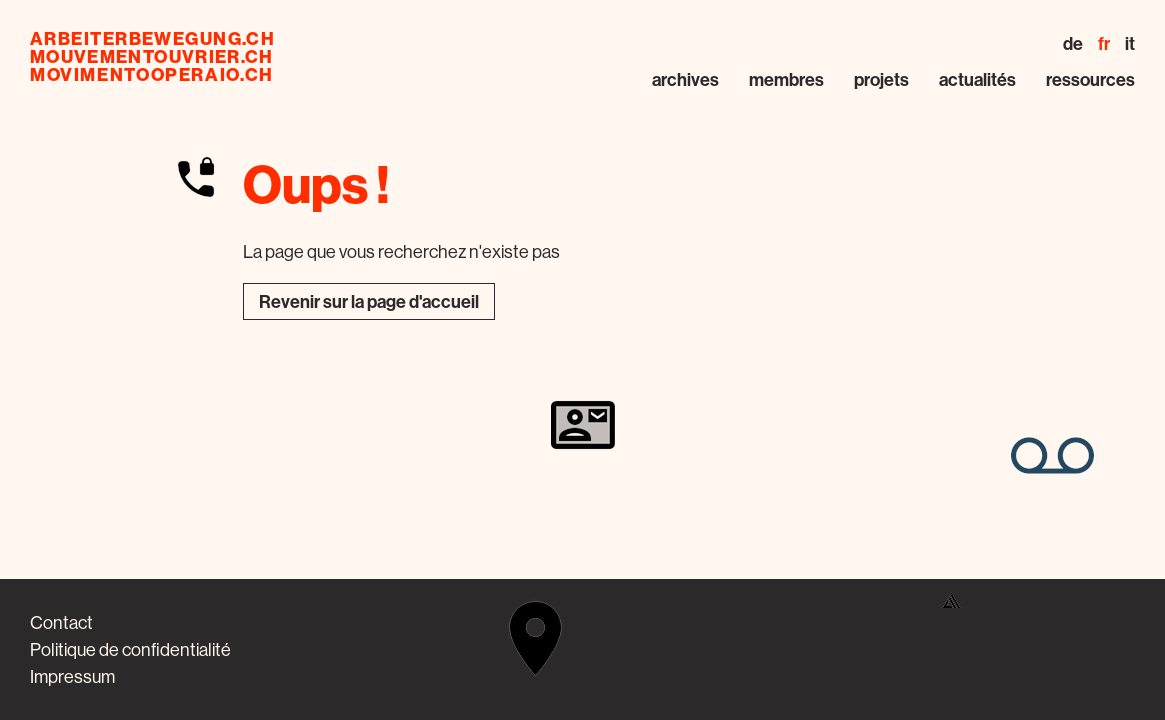 This screenshot has height=720, width=1165. Describe the element at coordinates (951, 601) in the screenshot. I see `AWS Amplify logo` at that location.